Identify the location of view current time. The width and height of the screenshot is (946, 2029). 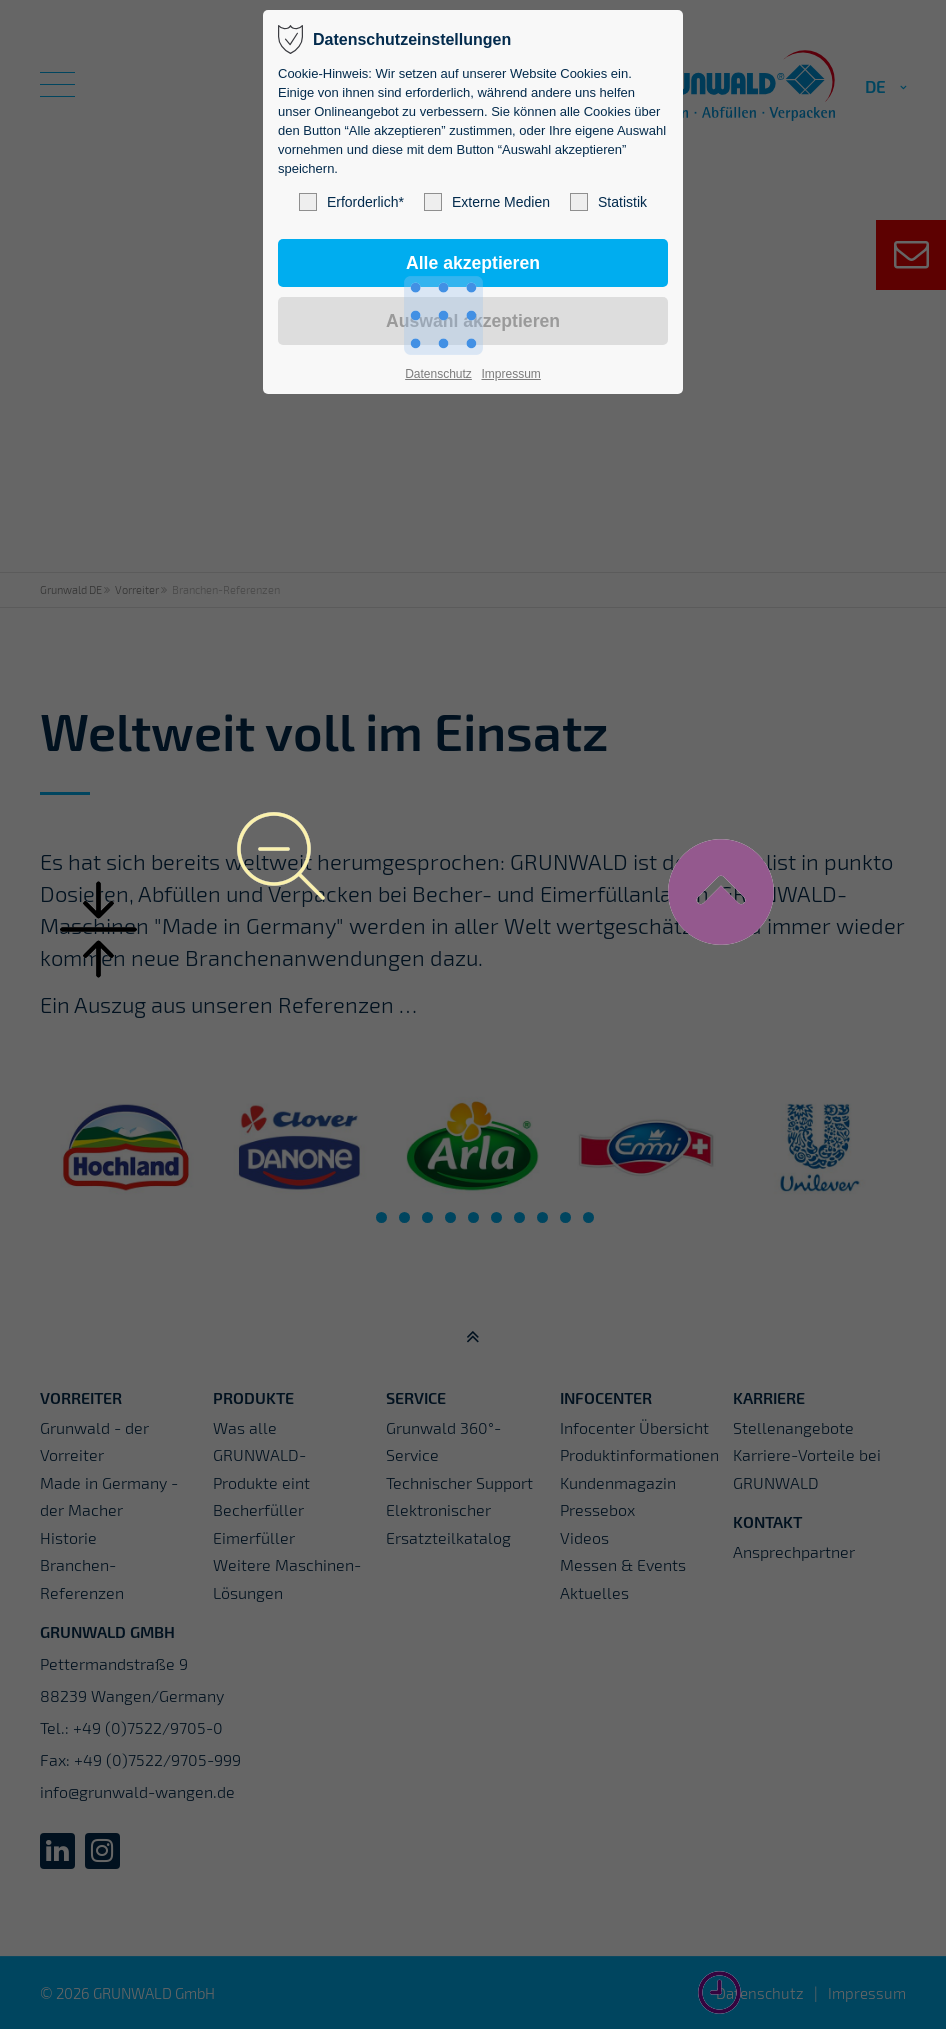
(719, 1992).